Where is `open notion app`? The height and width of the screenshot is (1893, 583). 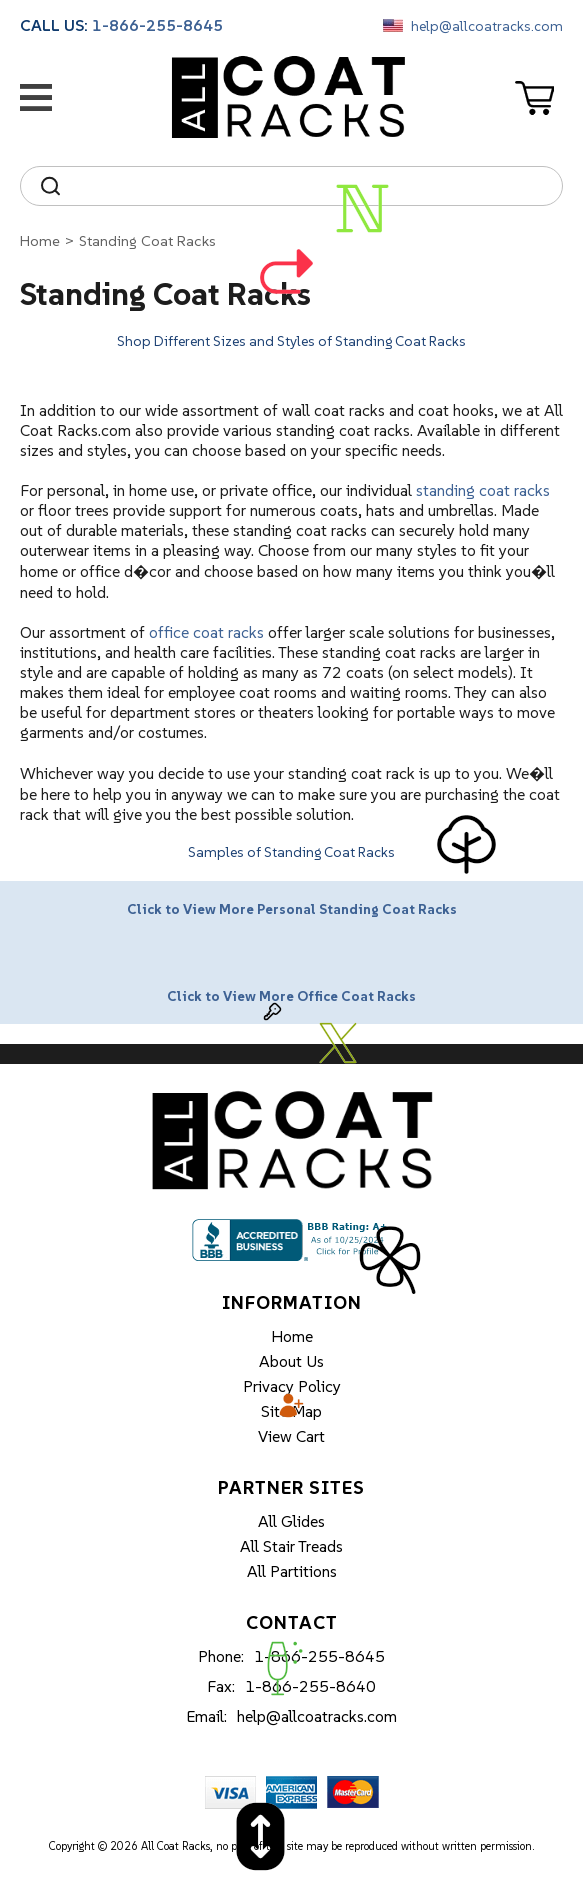 open notion app is located at coordinates (362, 208).